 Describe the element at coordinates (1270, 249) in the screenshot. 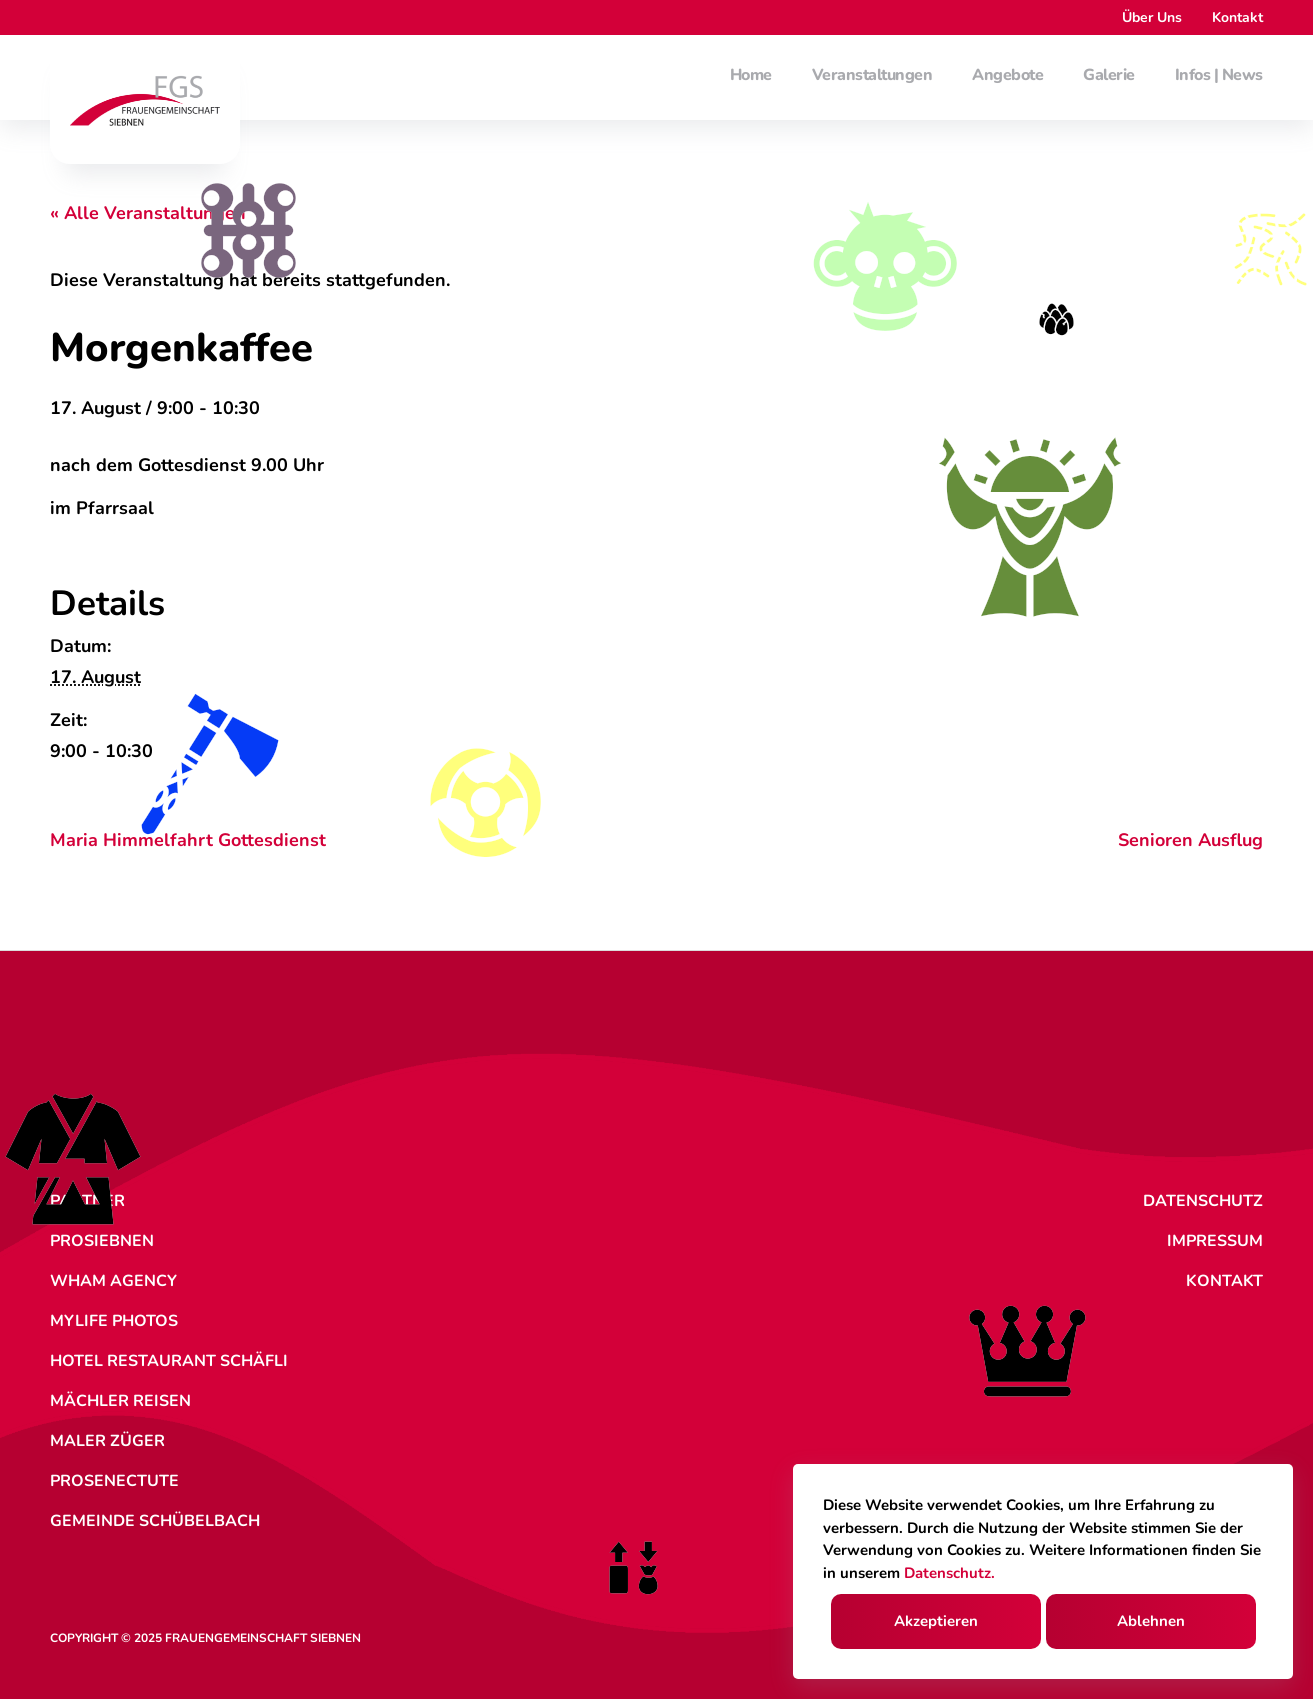

I see `indicates parasites or infection in a health/medical game` at that location.